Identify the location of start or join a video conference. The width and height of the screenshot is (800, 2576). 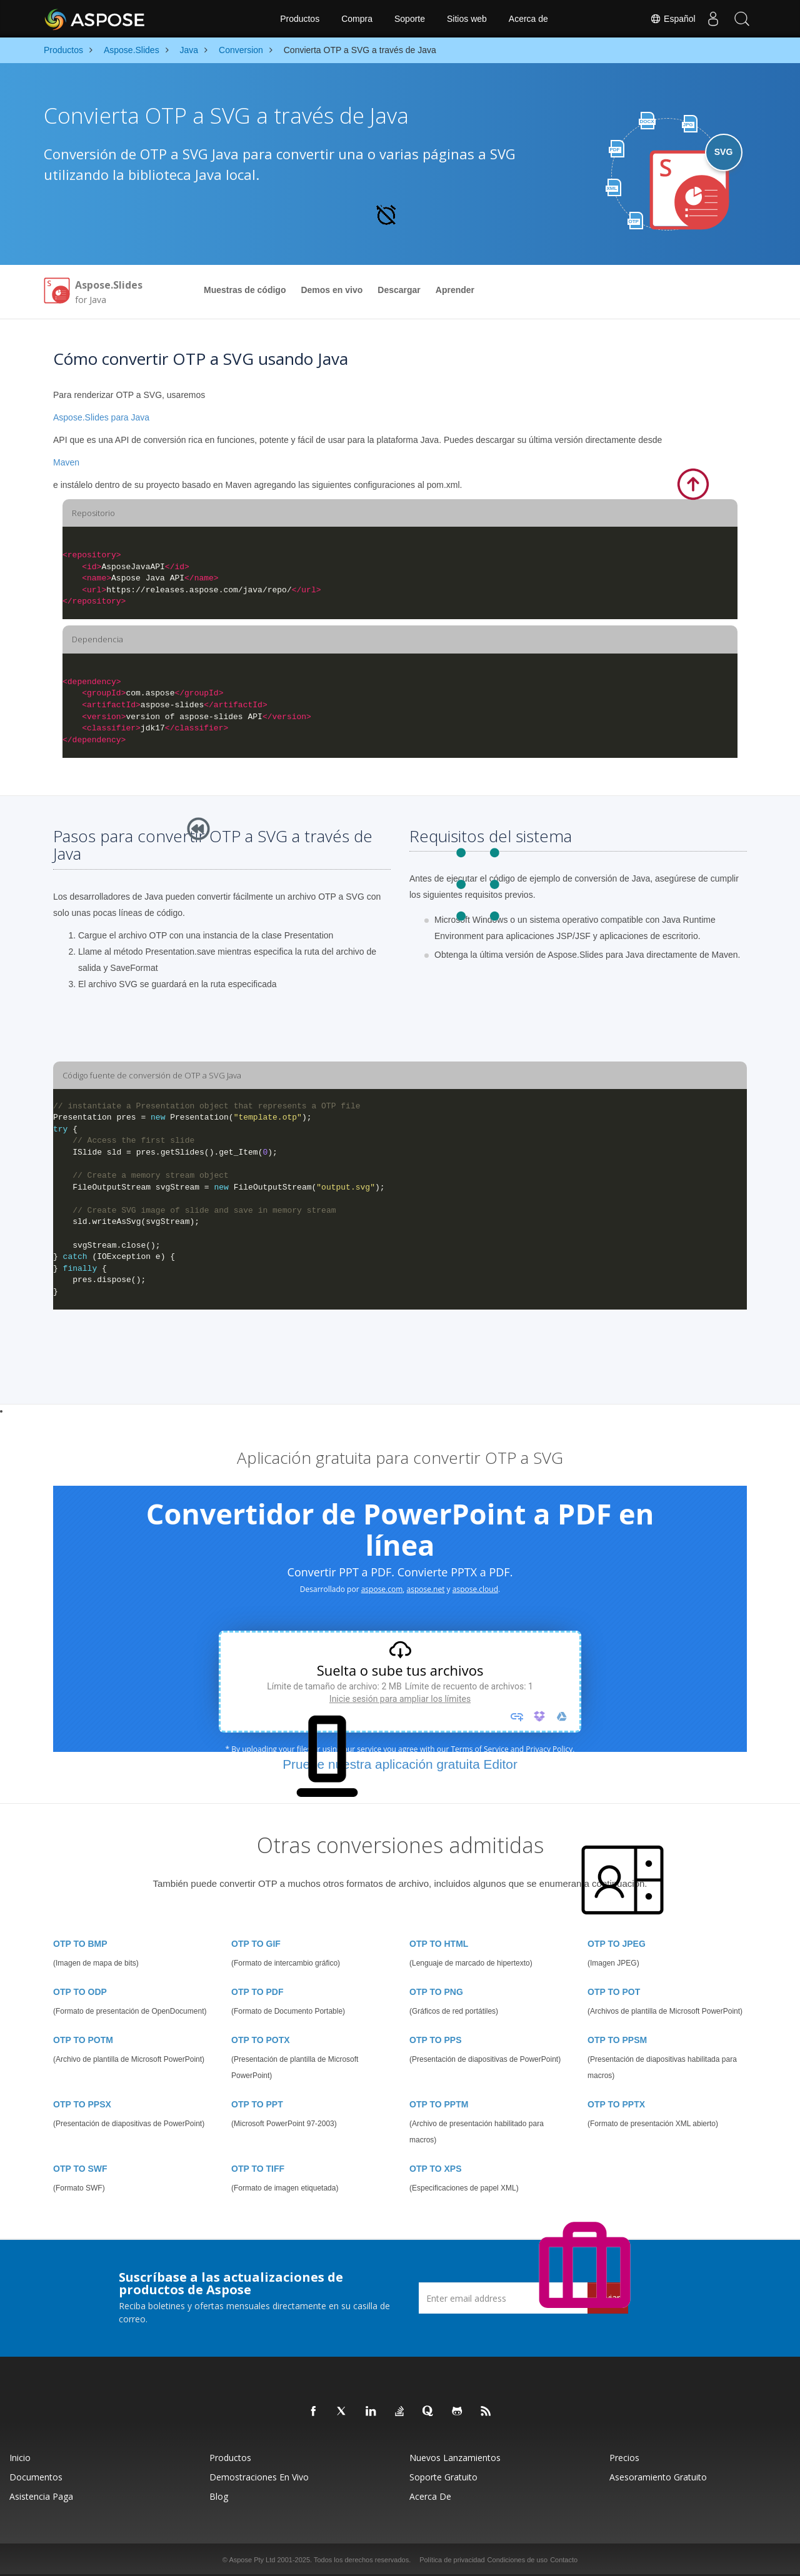
(622, 1880).